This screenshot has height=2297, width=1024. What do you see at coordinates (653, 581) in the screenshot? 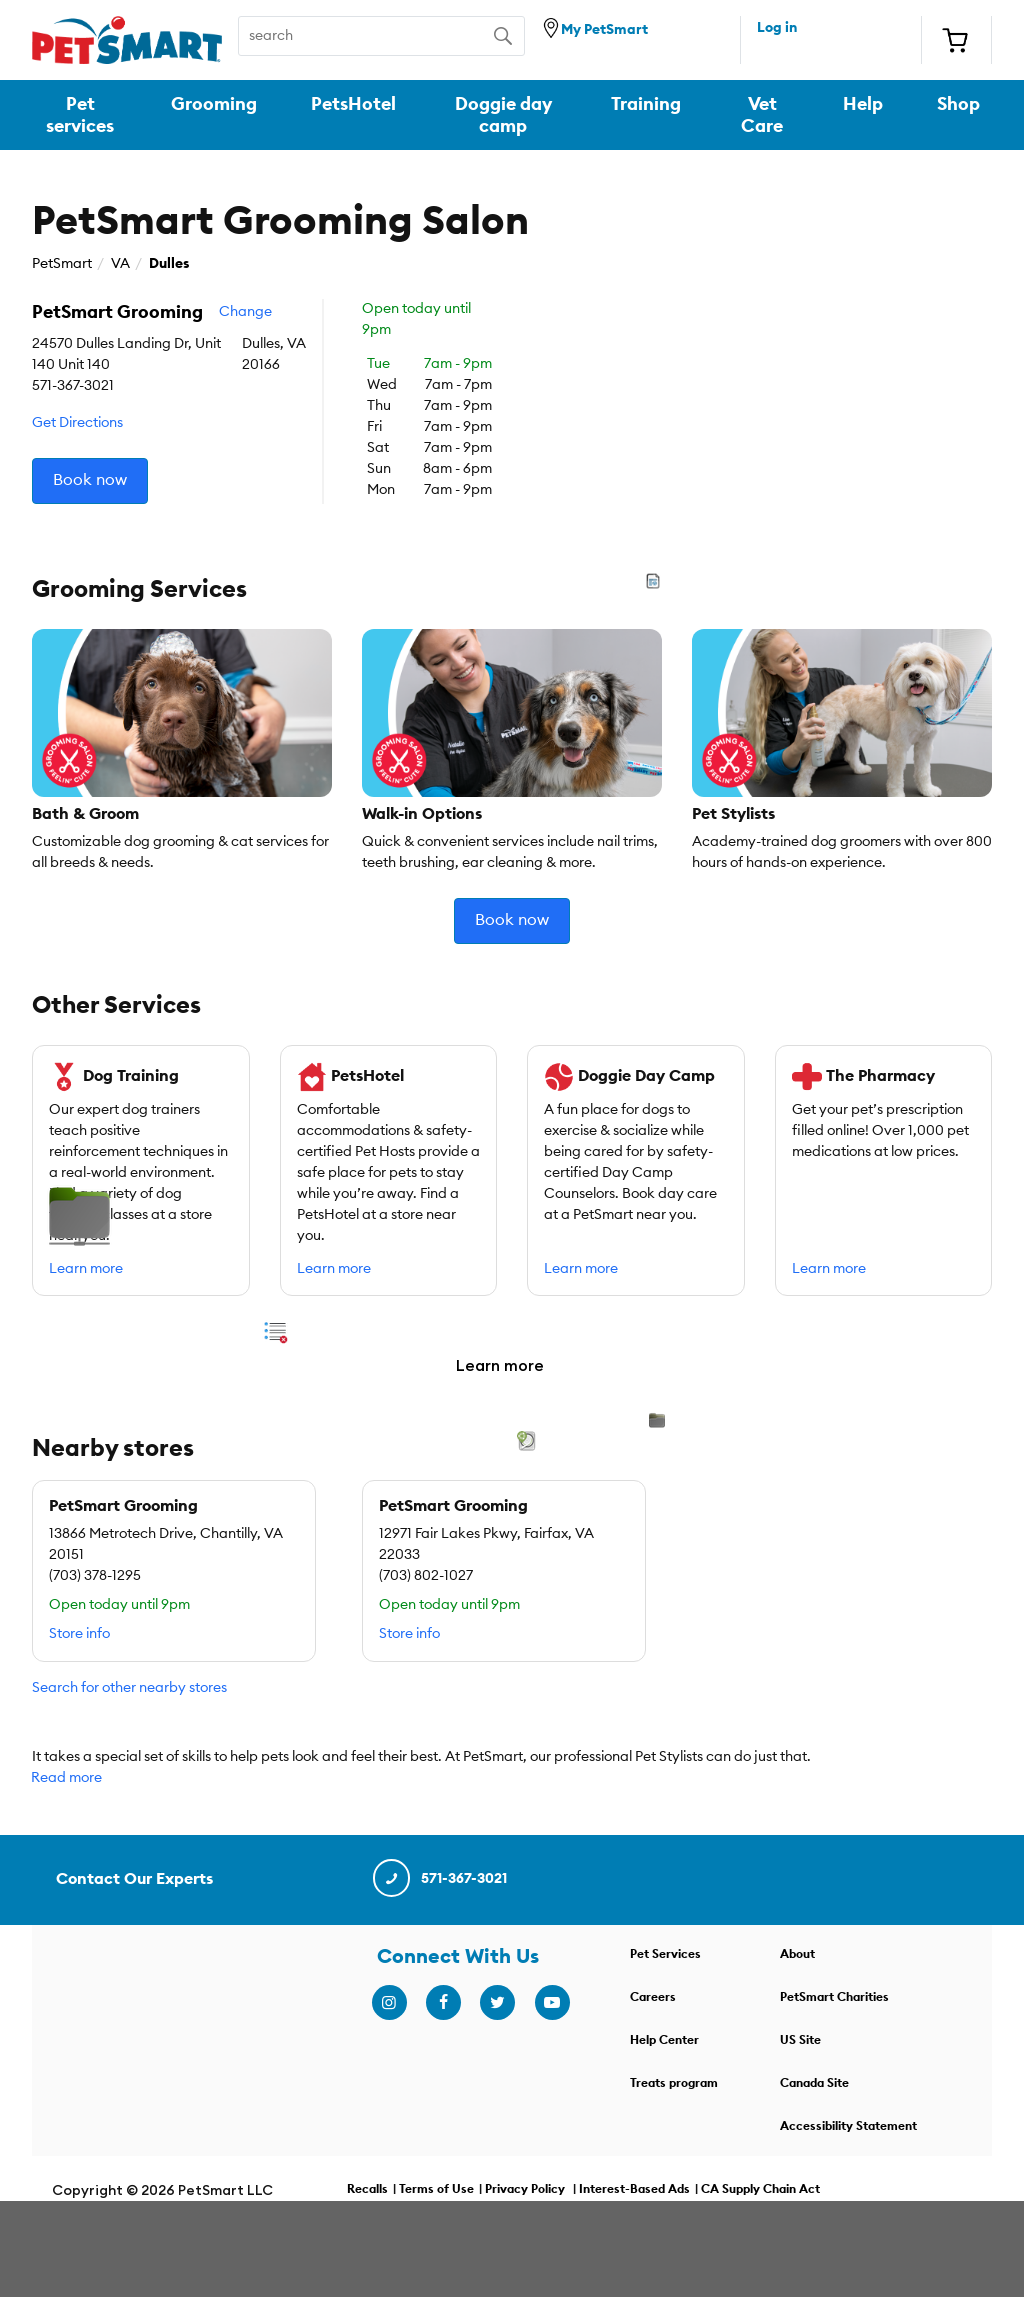
I see `libreoffice web template file type` at bounding box center [653, 581].